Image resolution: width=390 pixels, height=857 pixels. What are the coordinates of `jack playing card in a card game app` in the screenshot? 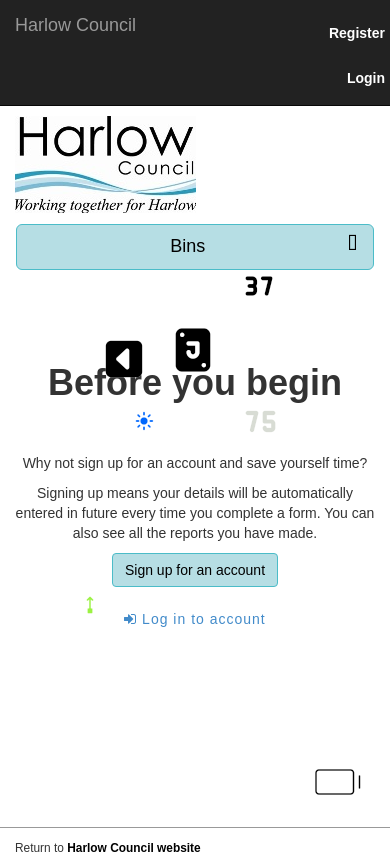 It's located at (193, 350).